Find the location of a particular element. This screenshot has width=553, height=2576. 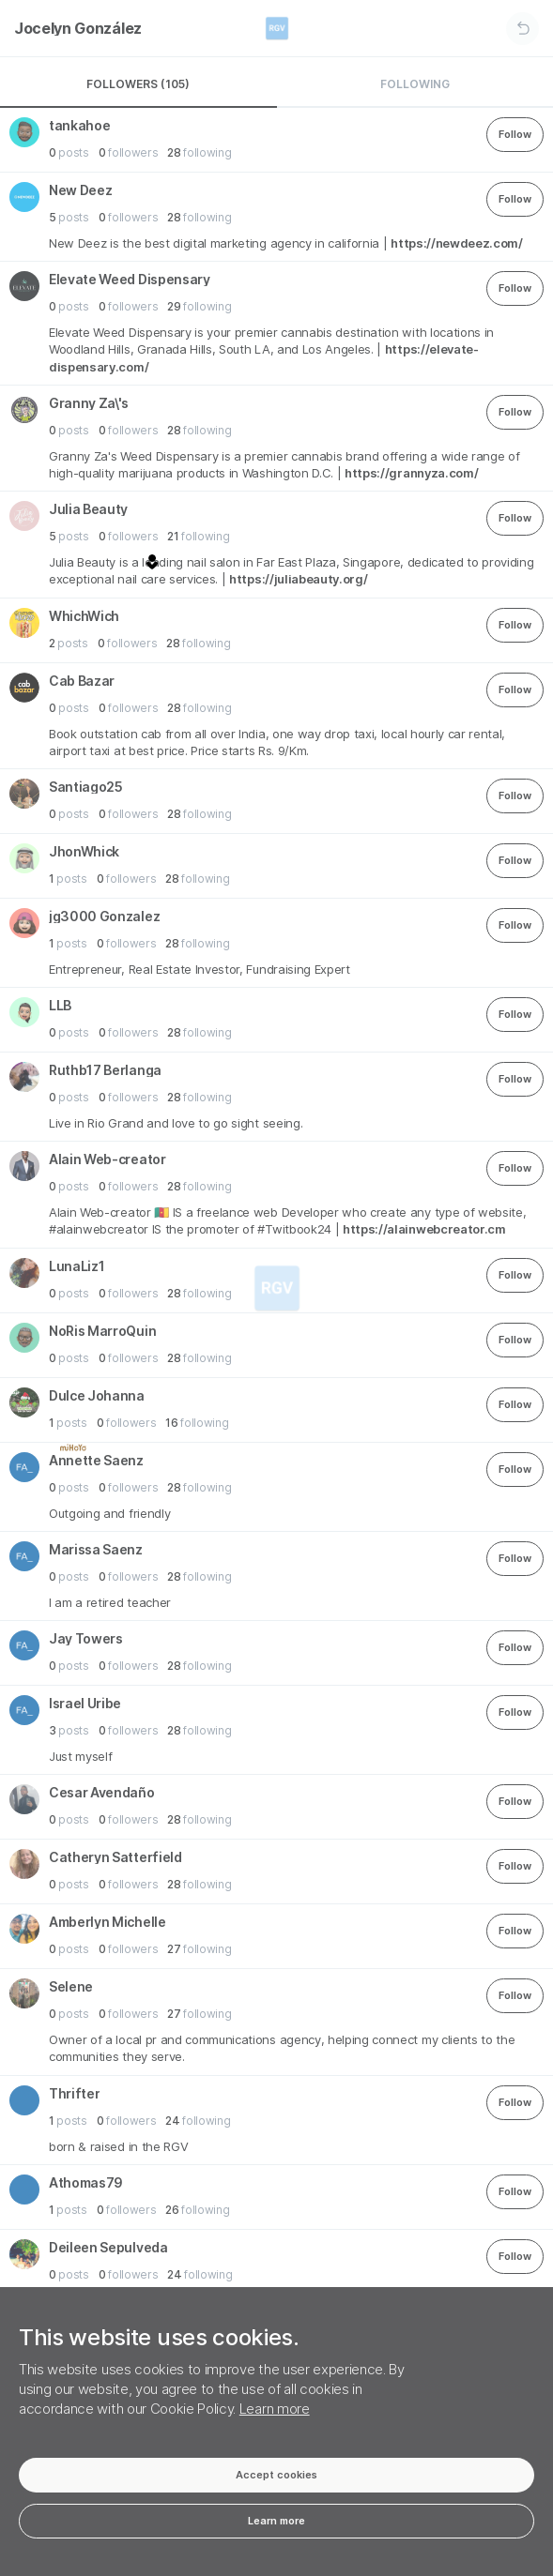

opsgenie incident management platform logo is located at coordinates (152, 562).